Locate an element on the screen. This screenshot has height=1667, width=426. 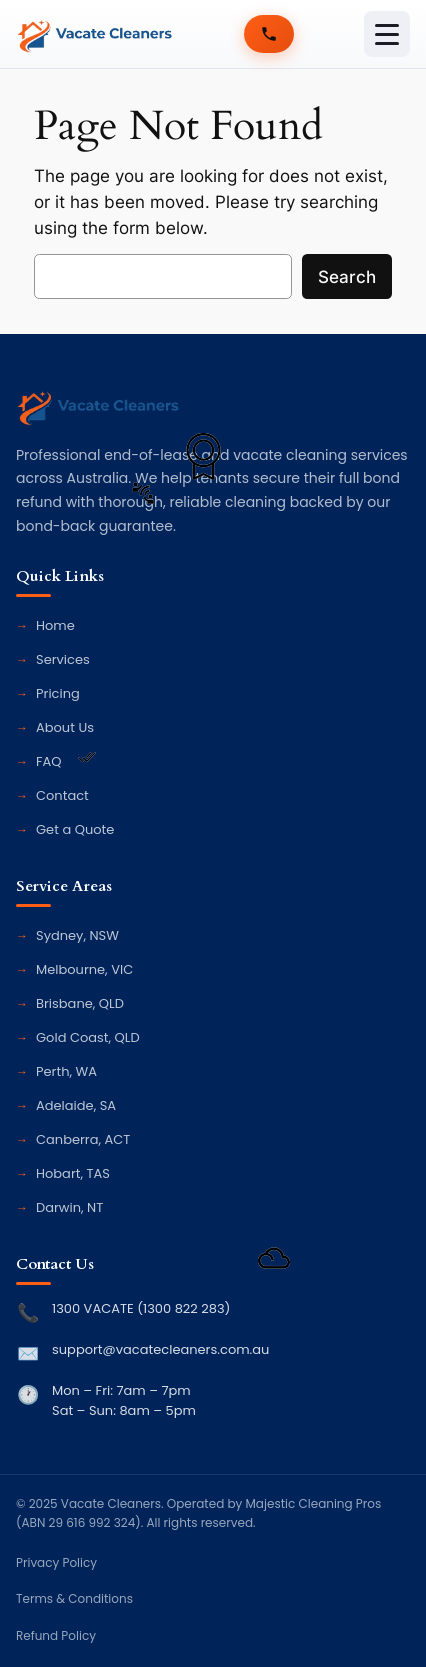
view achievements or awards is located at coordinates (203, 456).